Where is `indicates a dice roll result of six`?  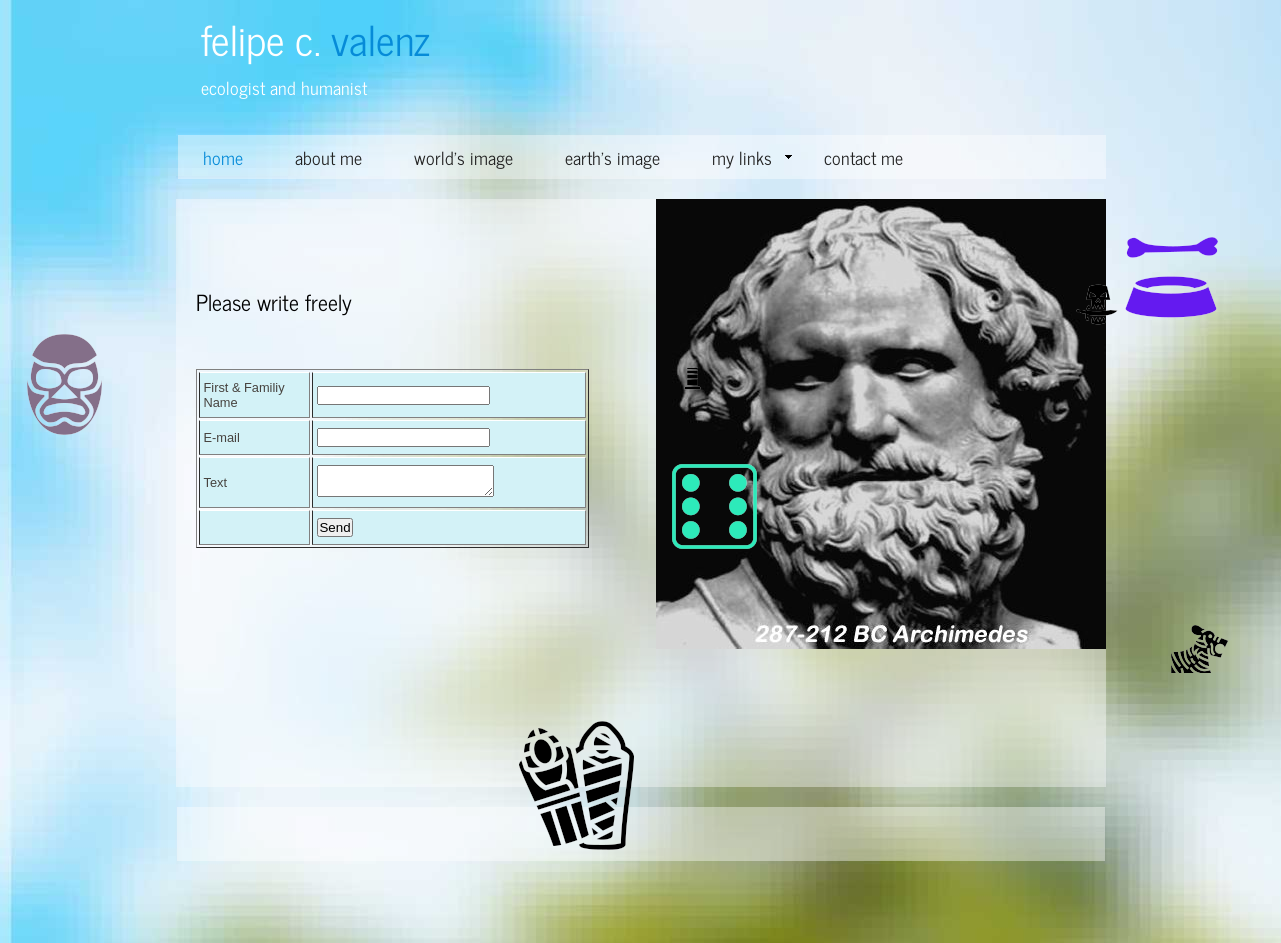
indicates a dice roll result of six is located at coordinates (714, 506).